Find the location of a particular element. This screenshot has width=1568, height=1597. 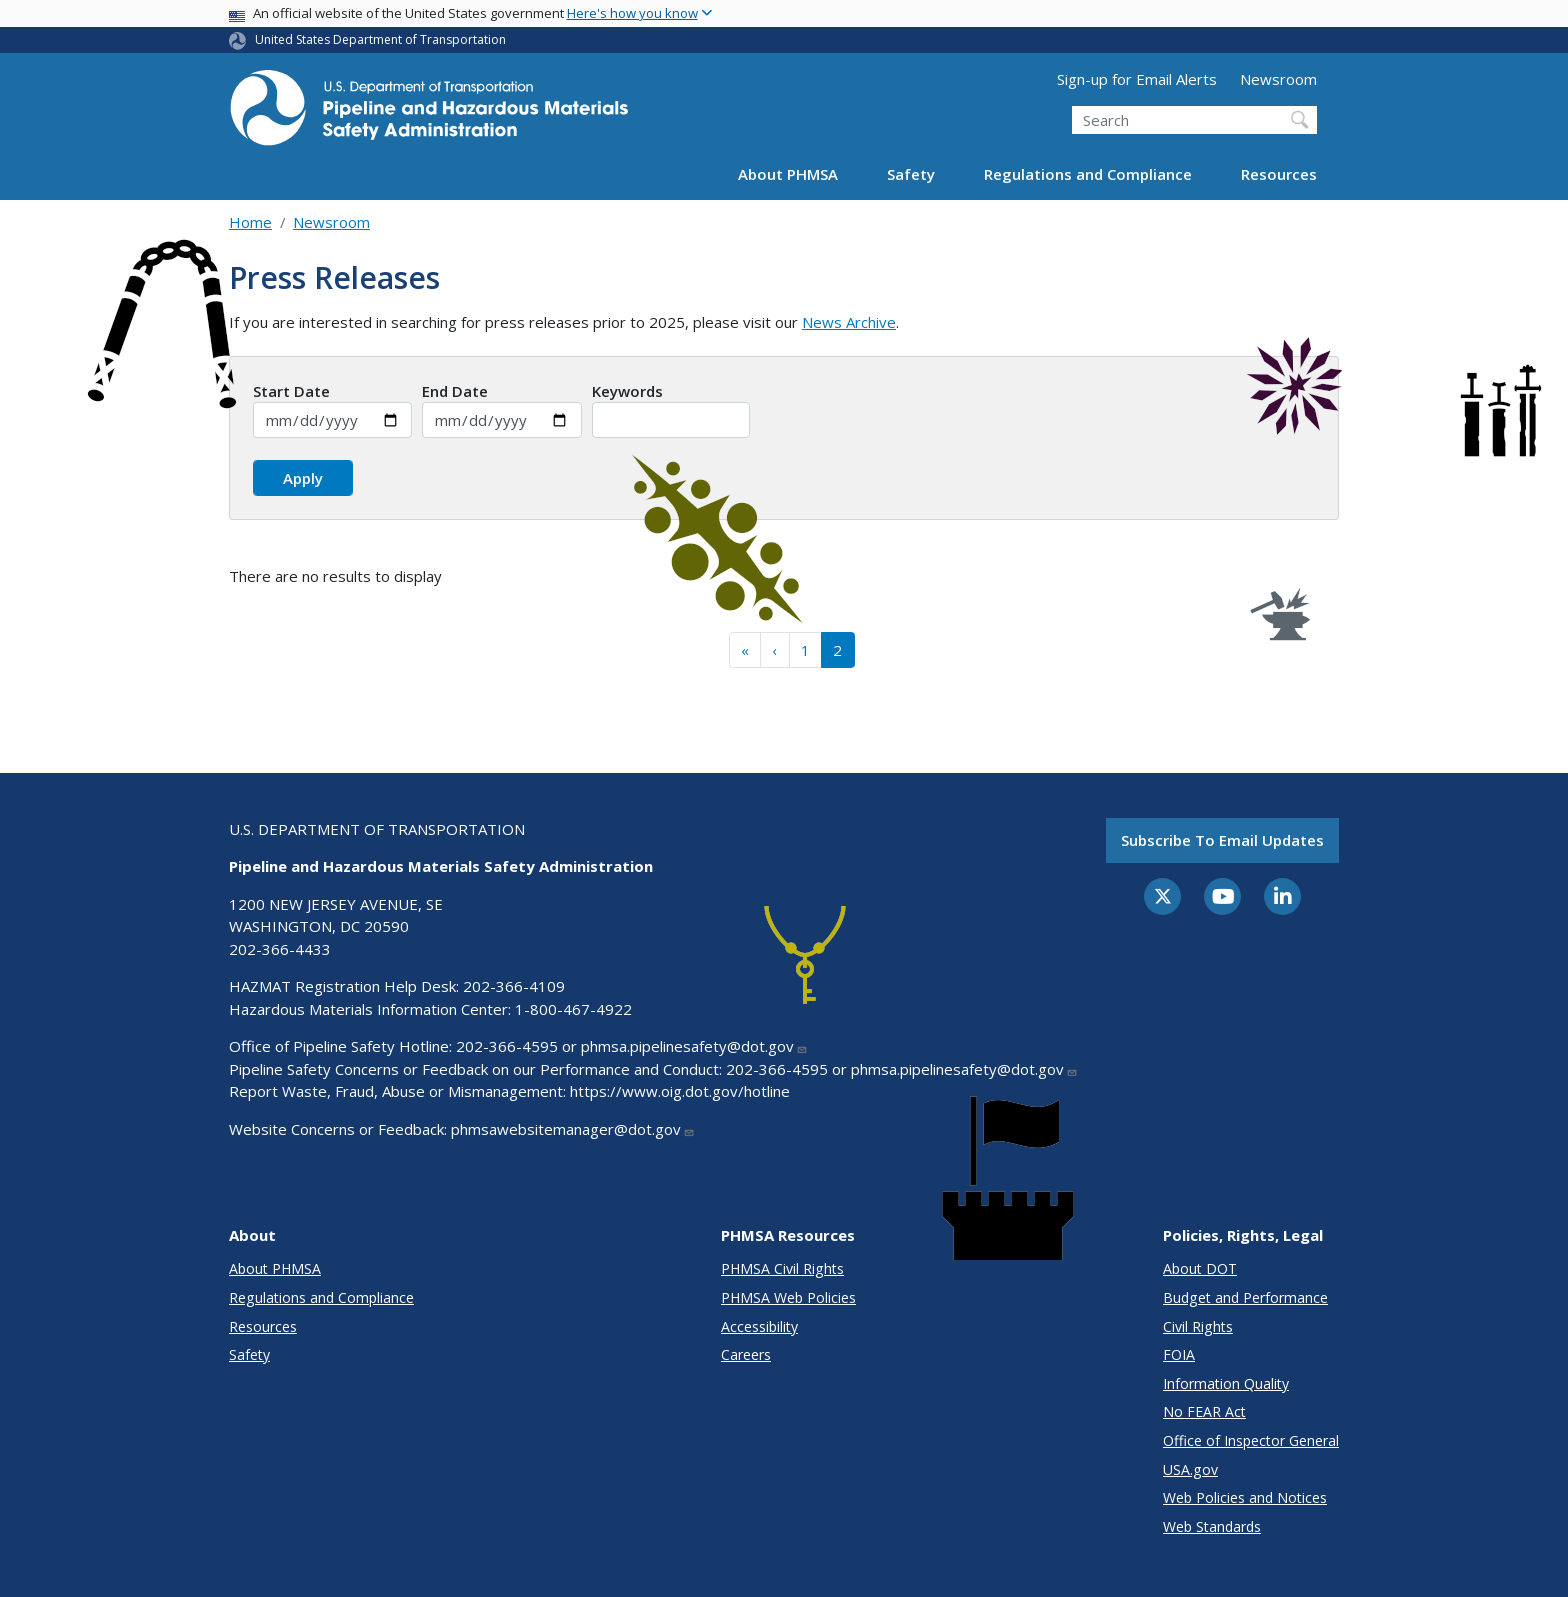

capture the flag or territory marker is located at coordinates (1008, 1177).